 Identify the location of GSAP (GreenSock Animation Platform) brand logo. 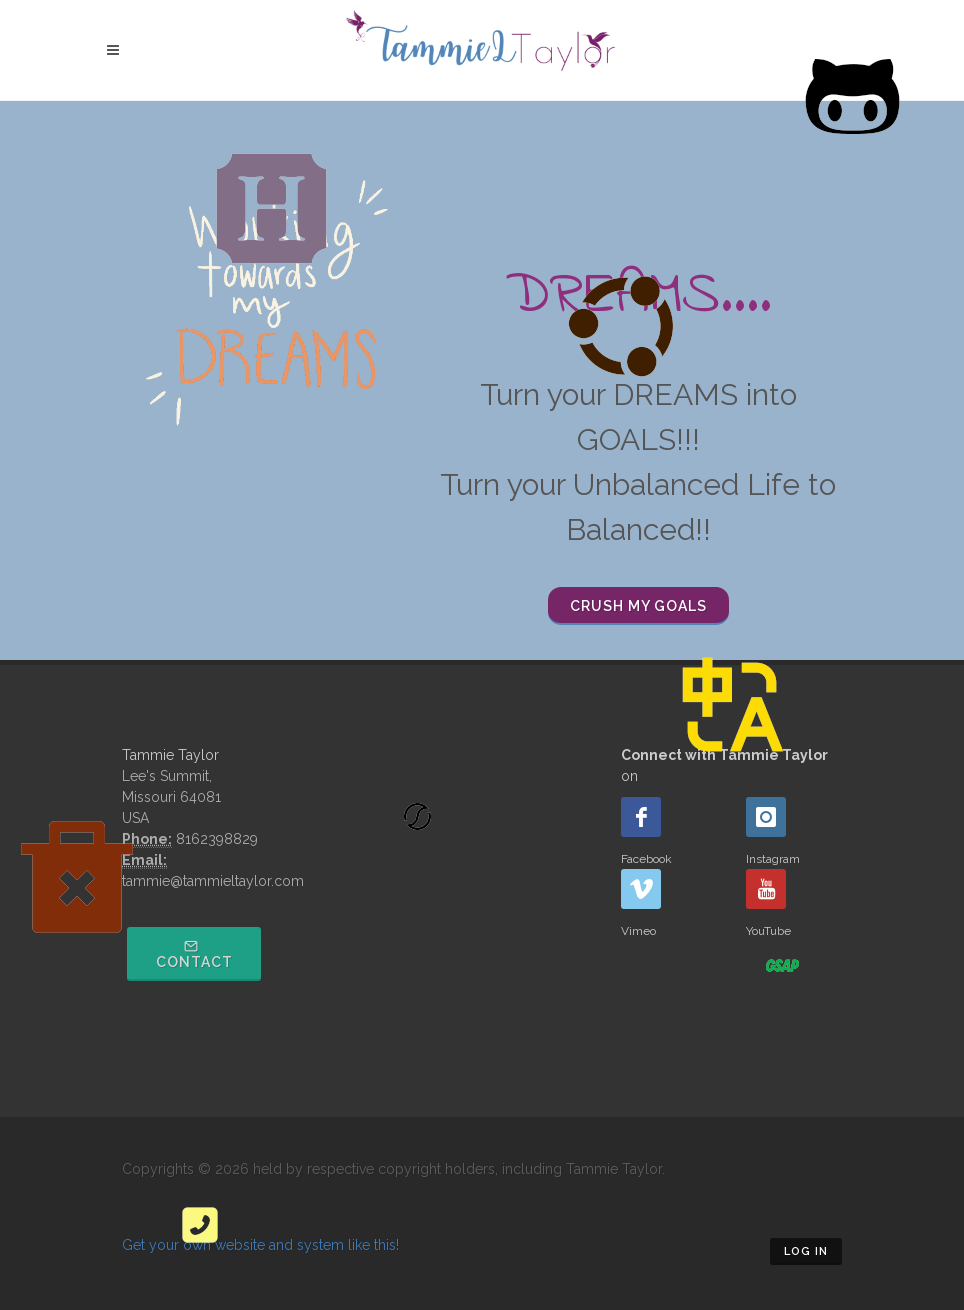
(782, 965).